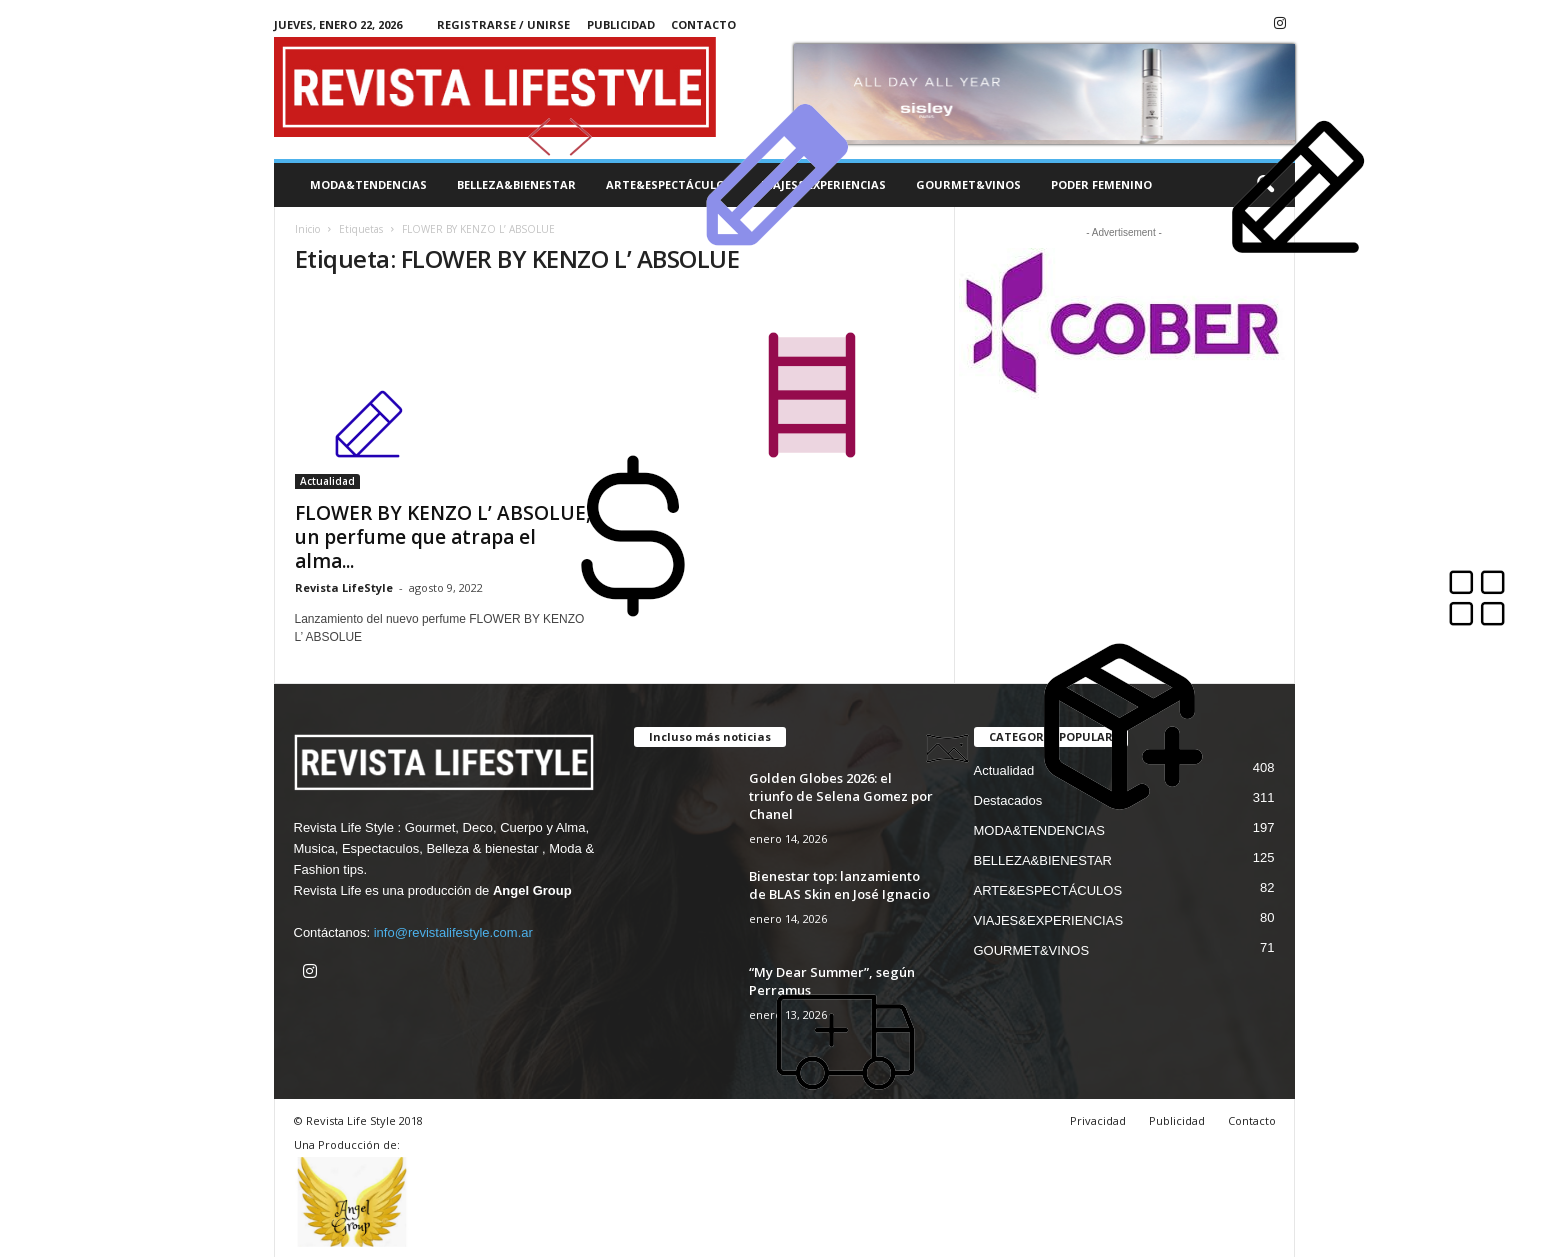  I want to click on view pricing or payment options, so click(633, 536).